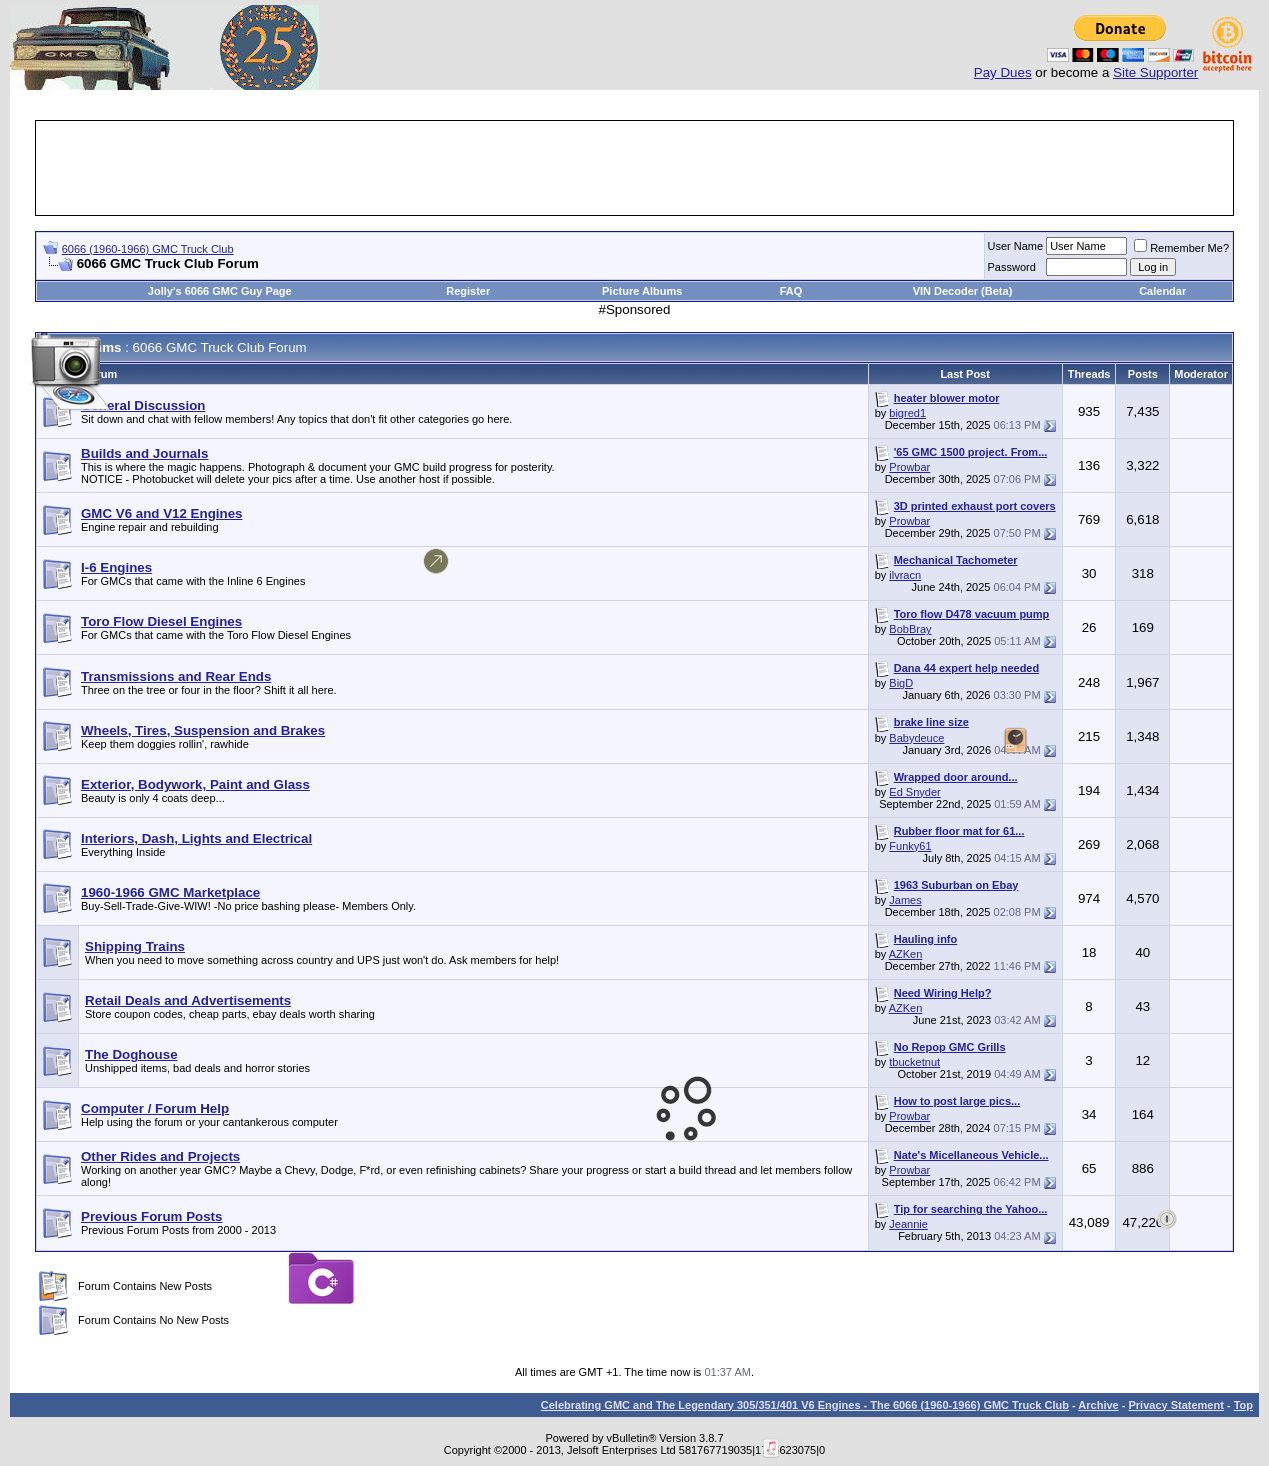 The width and height of the screenshot is (1269, 1466). Describe the element at coordinates (436, 561) in the screenshot. I see `indicates a symbolic link or shortcut to another file` at that location.